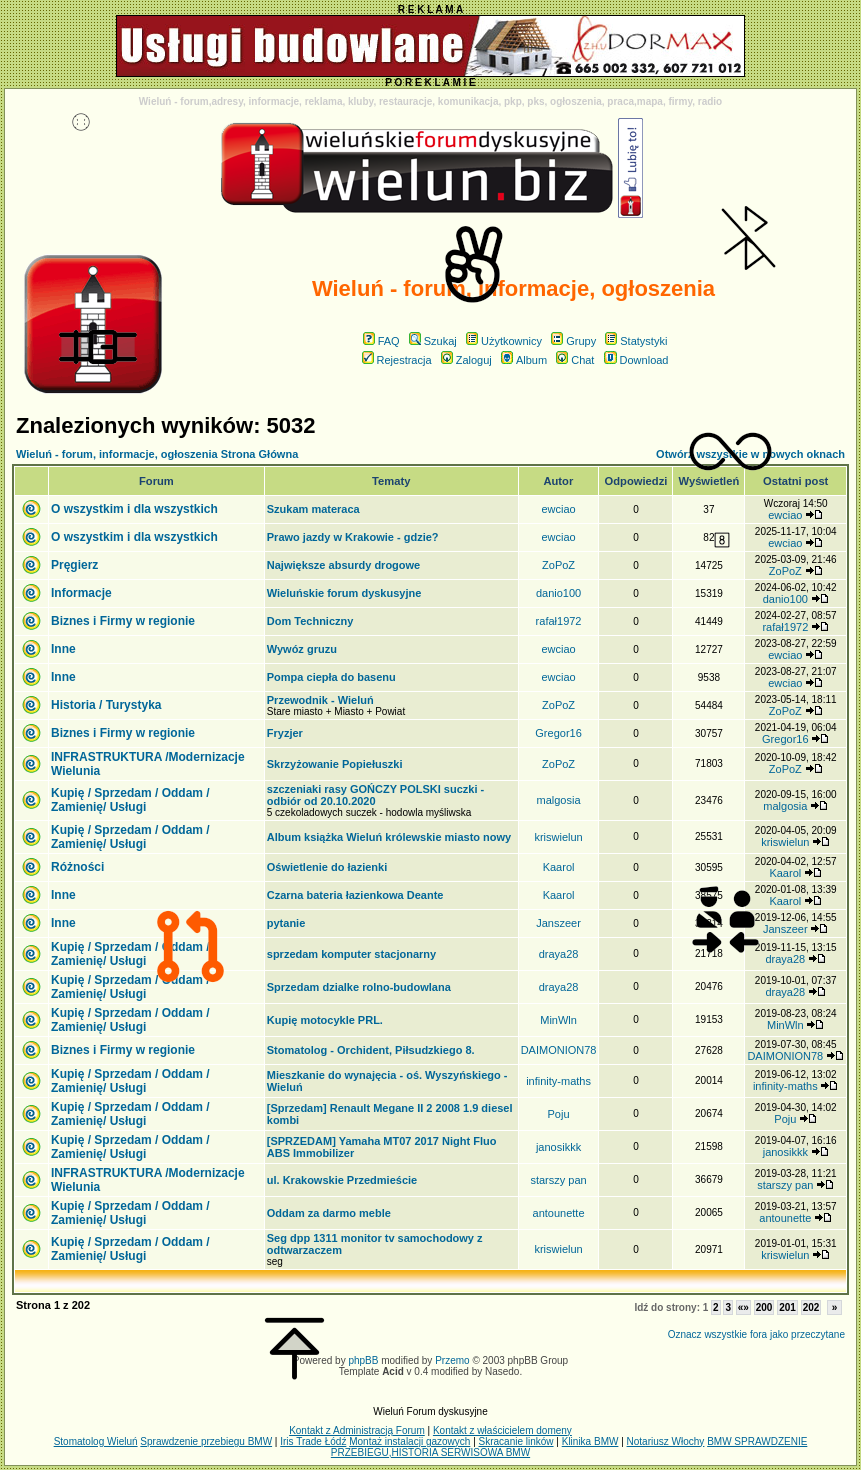 This screenshot has width=861, height=1470. I want to click on bluetooth is disabled or unavailable, so click(746, 238).